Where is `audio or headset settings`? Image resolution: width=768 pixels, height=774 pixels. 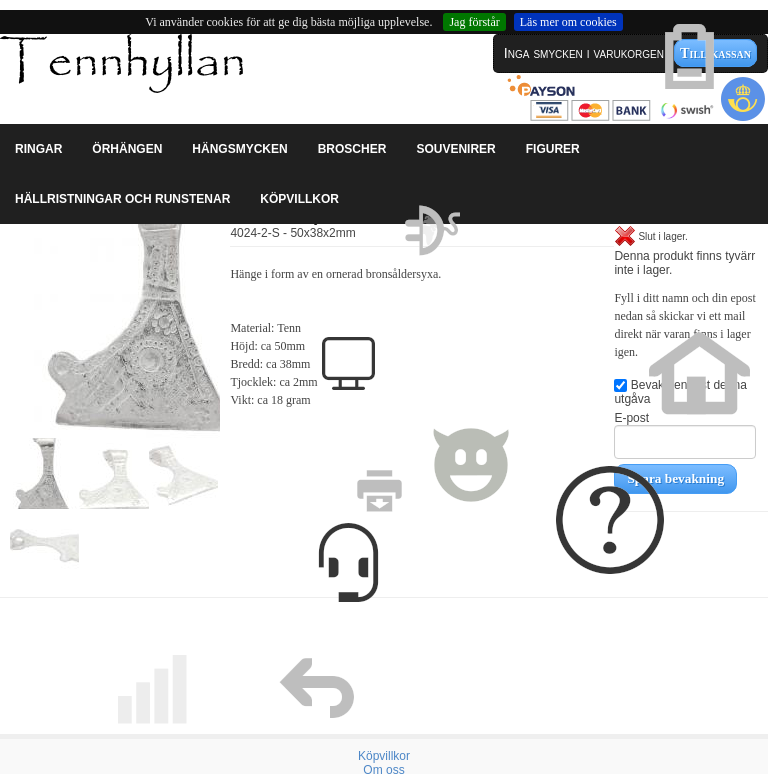
audio or headset settings is located at coordinates (348, 562).